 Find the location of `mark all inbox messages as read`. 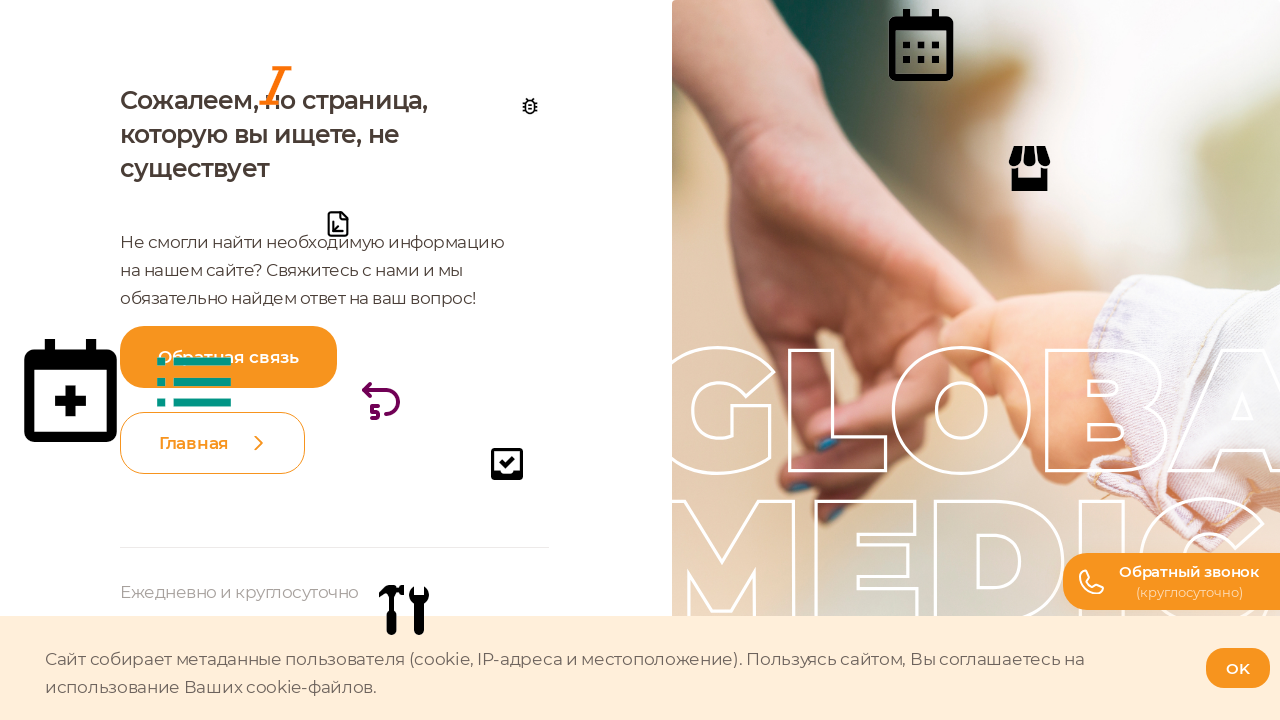

mark all inbox messages as read is located at coordinates (507, 464).